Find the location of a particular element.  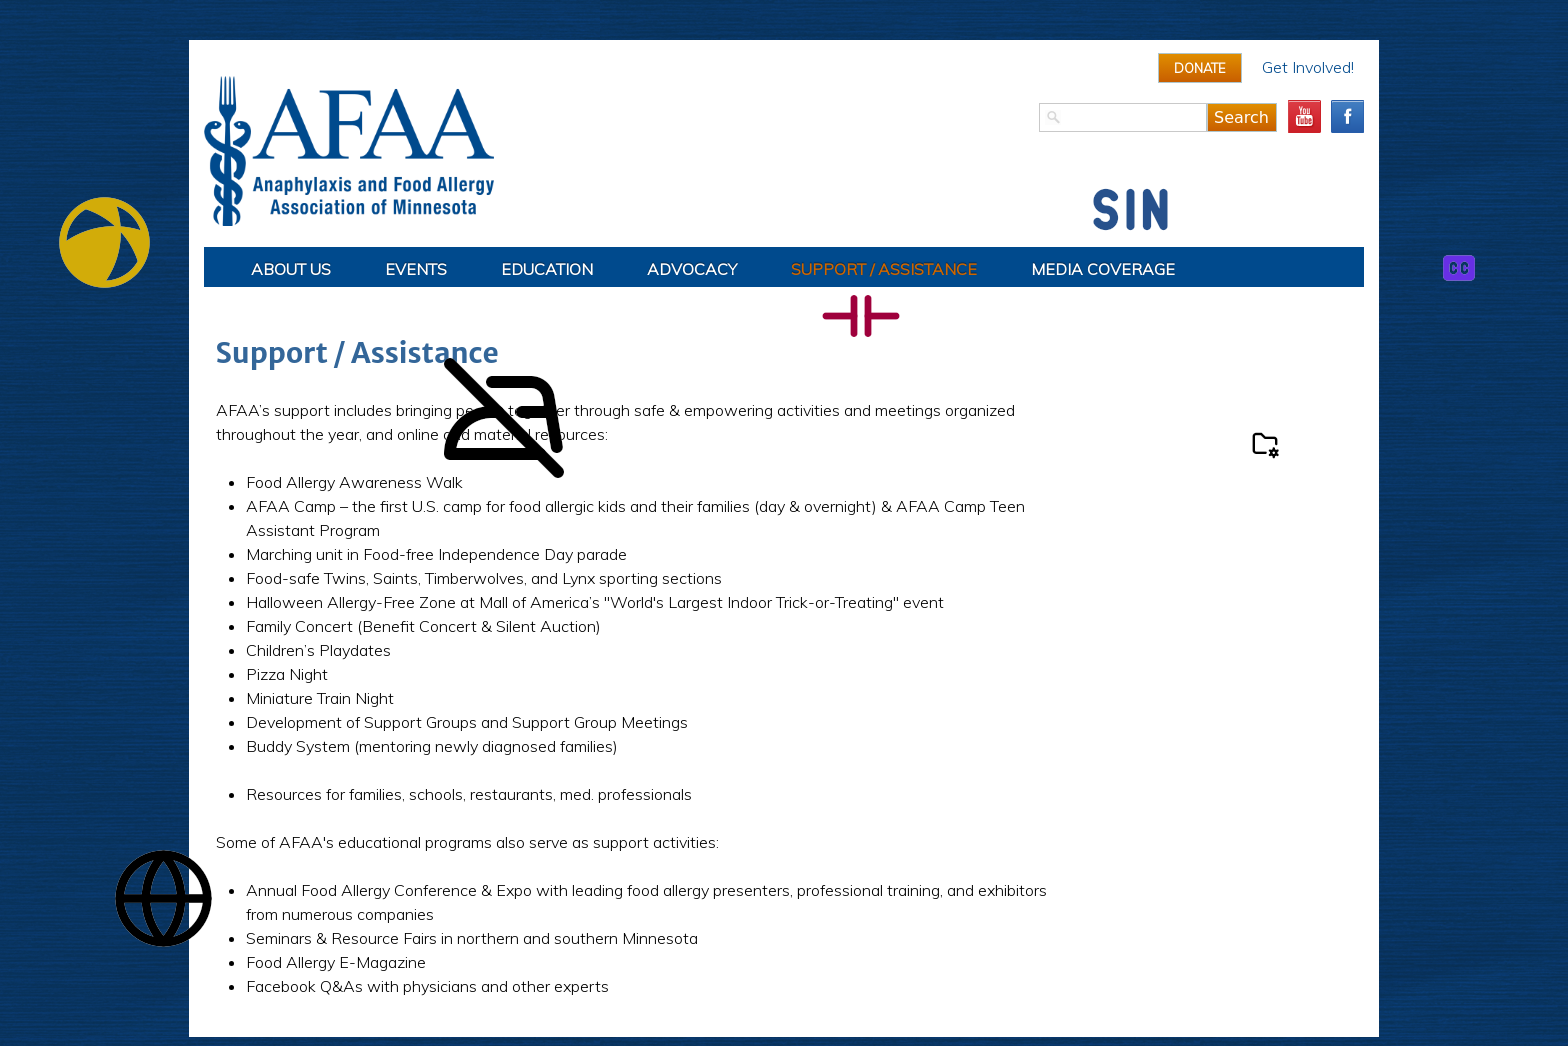

capacitor component in a circuit diagram is located at coordinates (861, 316).